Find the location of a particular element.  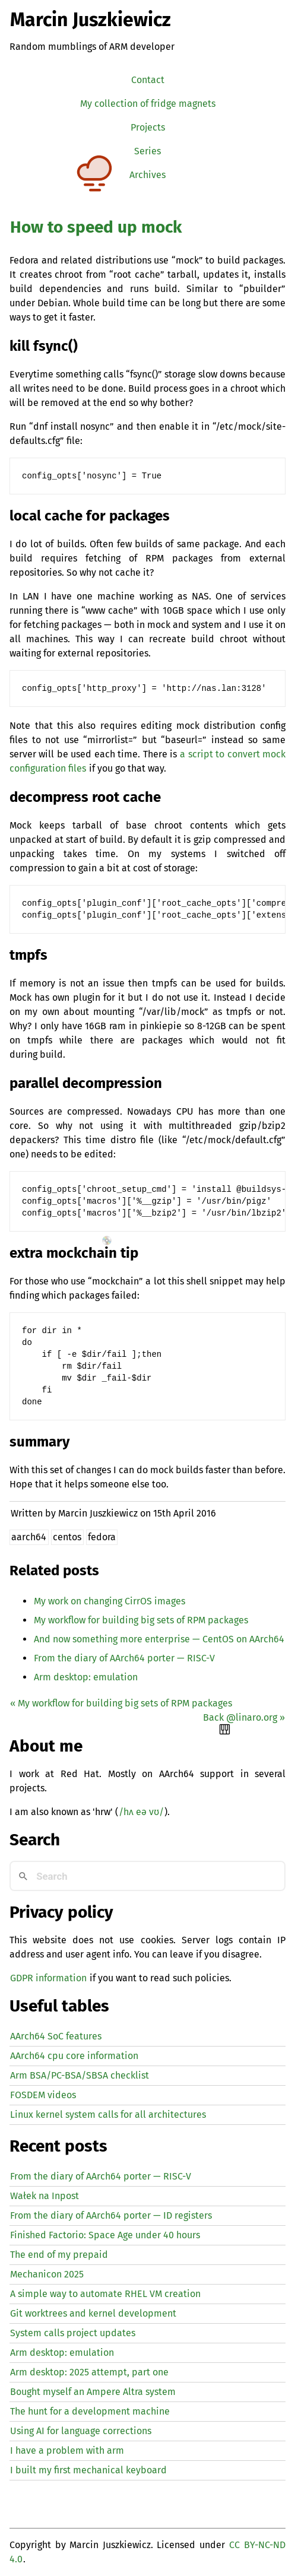

audio CD or music disc detected is located at coordinates (107, 1241).